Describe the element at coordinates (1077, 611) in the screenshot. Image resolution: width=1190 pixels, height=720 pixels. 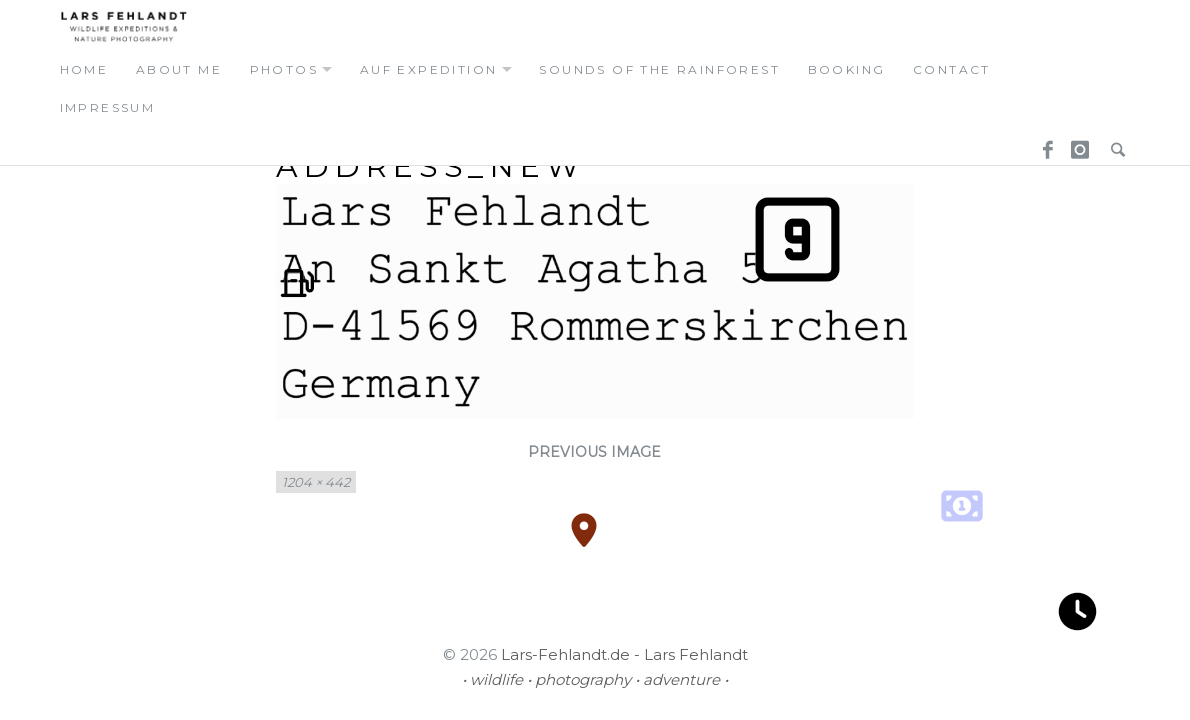
I see `view time or clock settings` at that location.